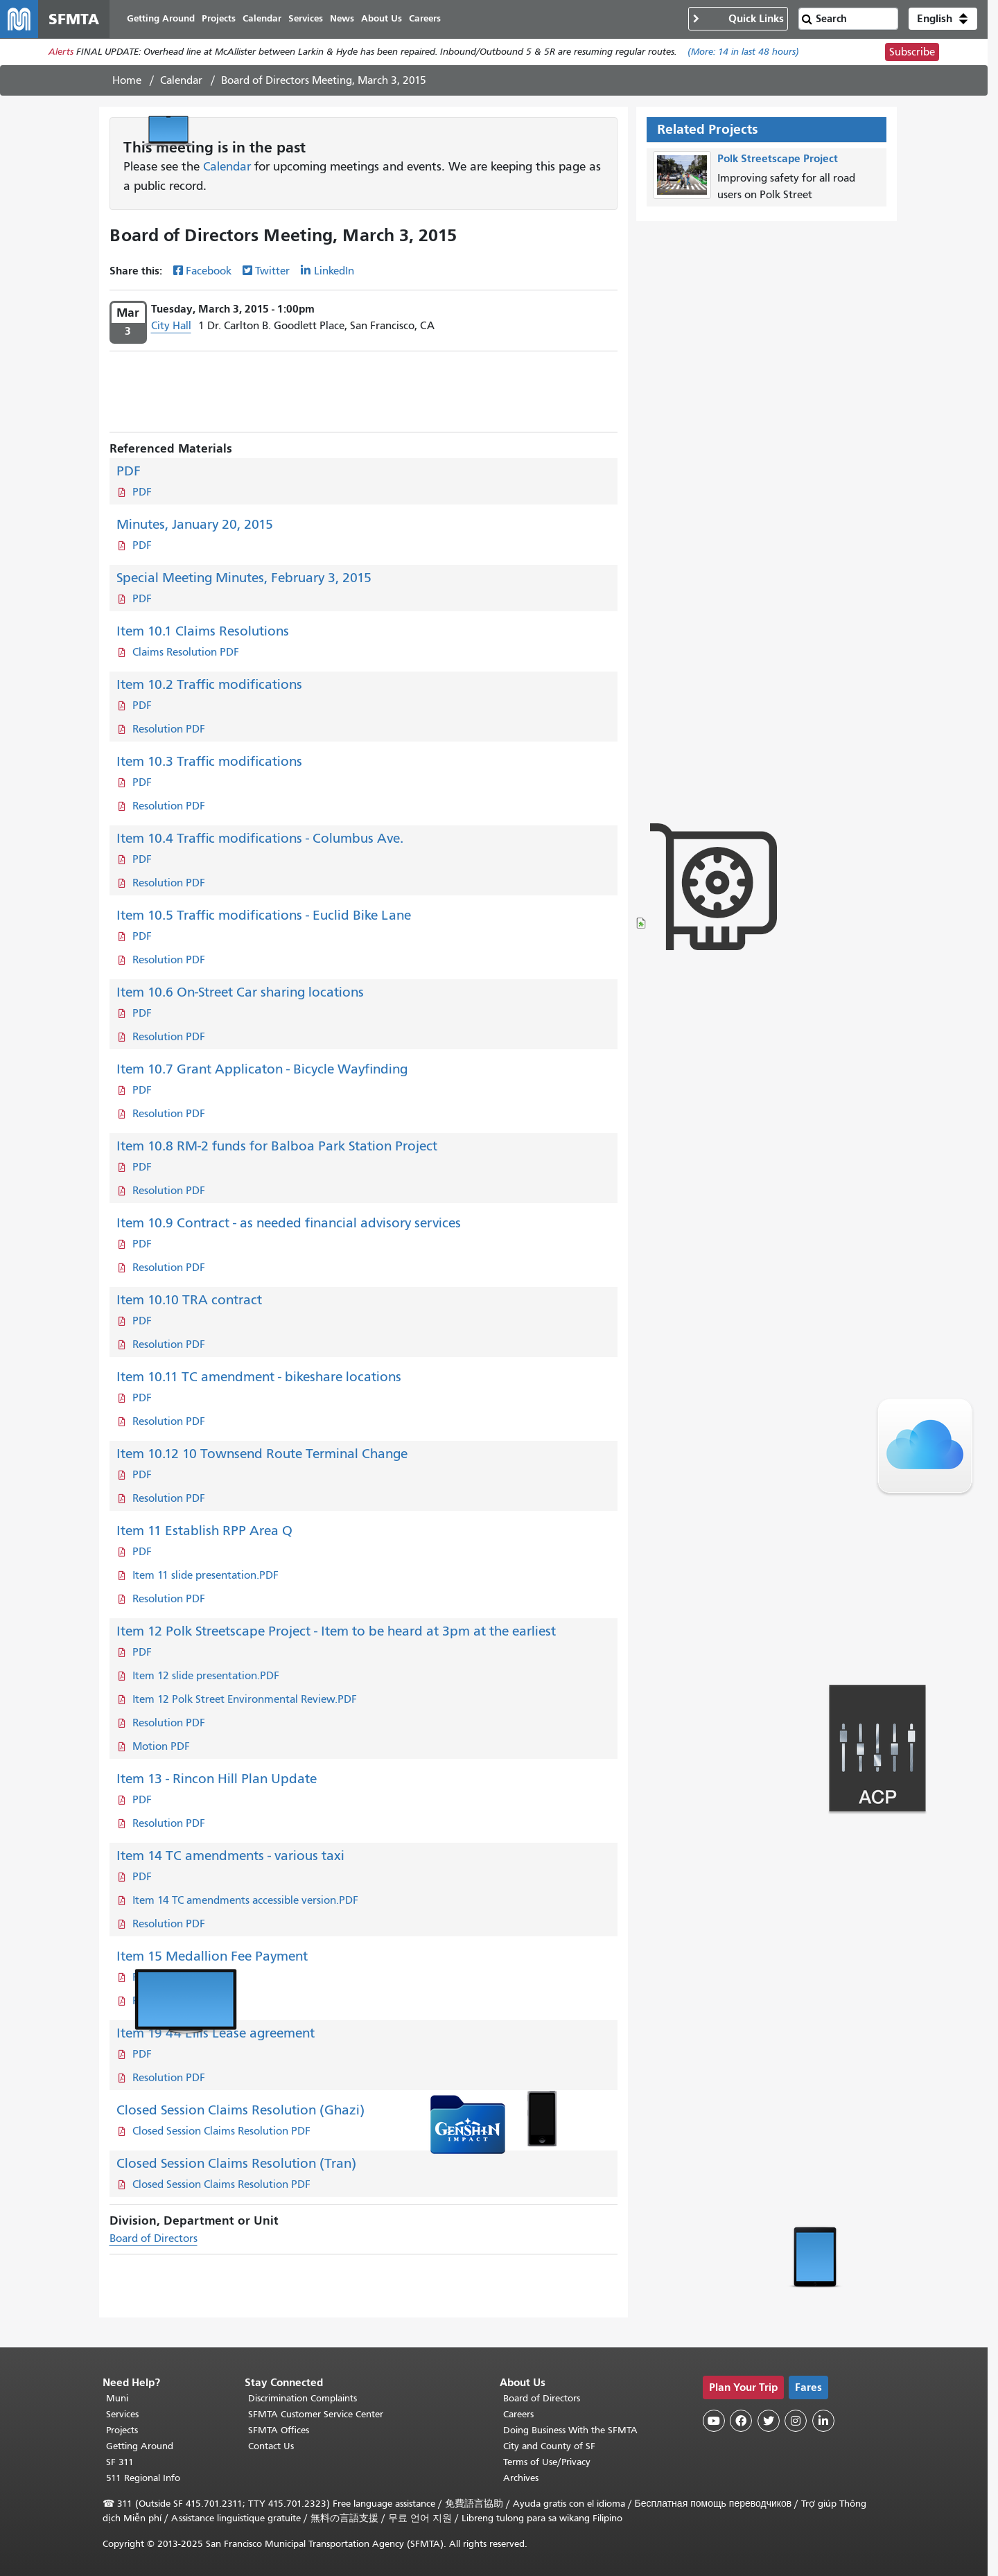 The width and height of the screenshot is (998, 2576). I want to click on external display or monitor connected, so click(186, 1999).